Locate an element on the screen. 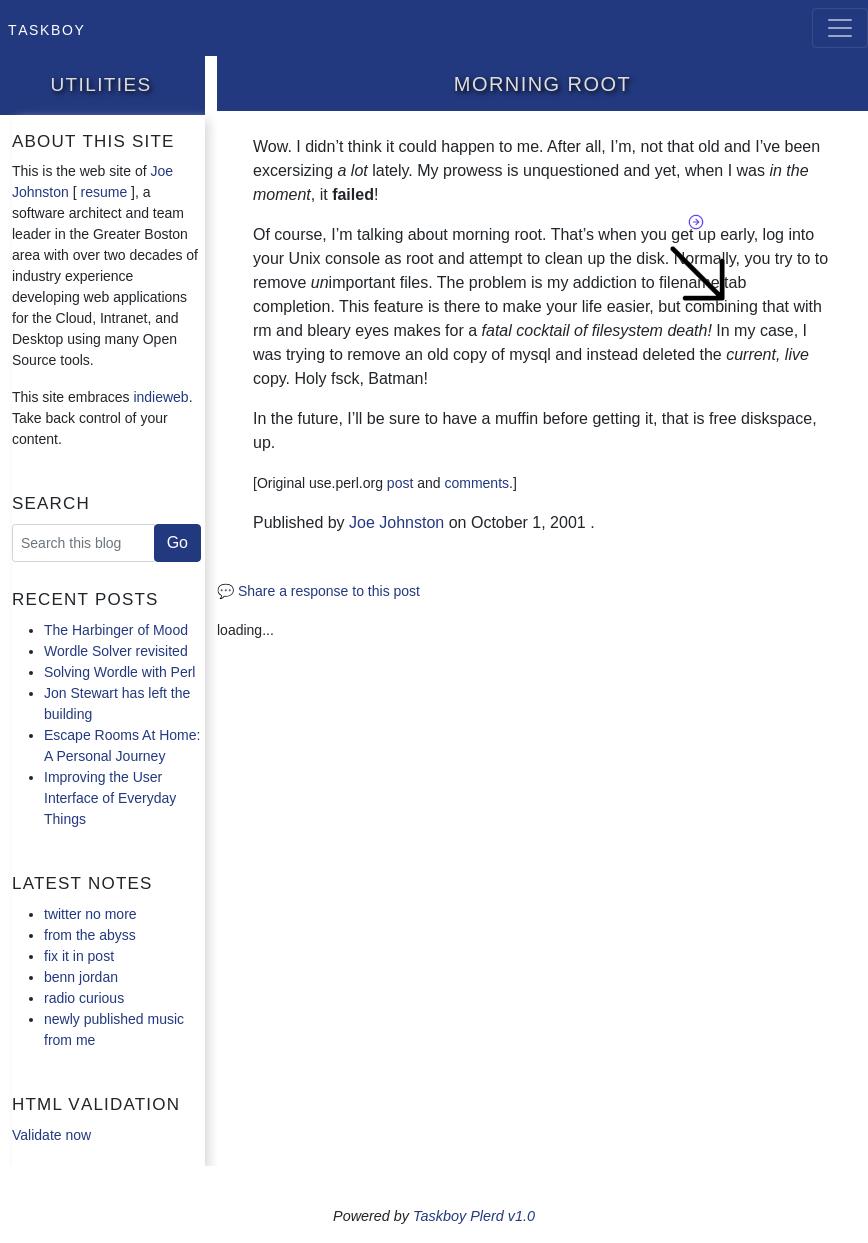  navigate to the next item diagonally is located at coordinates (697, 273).